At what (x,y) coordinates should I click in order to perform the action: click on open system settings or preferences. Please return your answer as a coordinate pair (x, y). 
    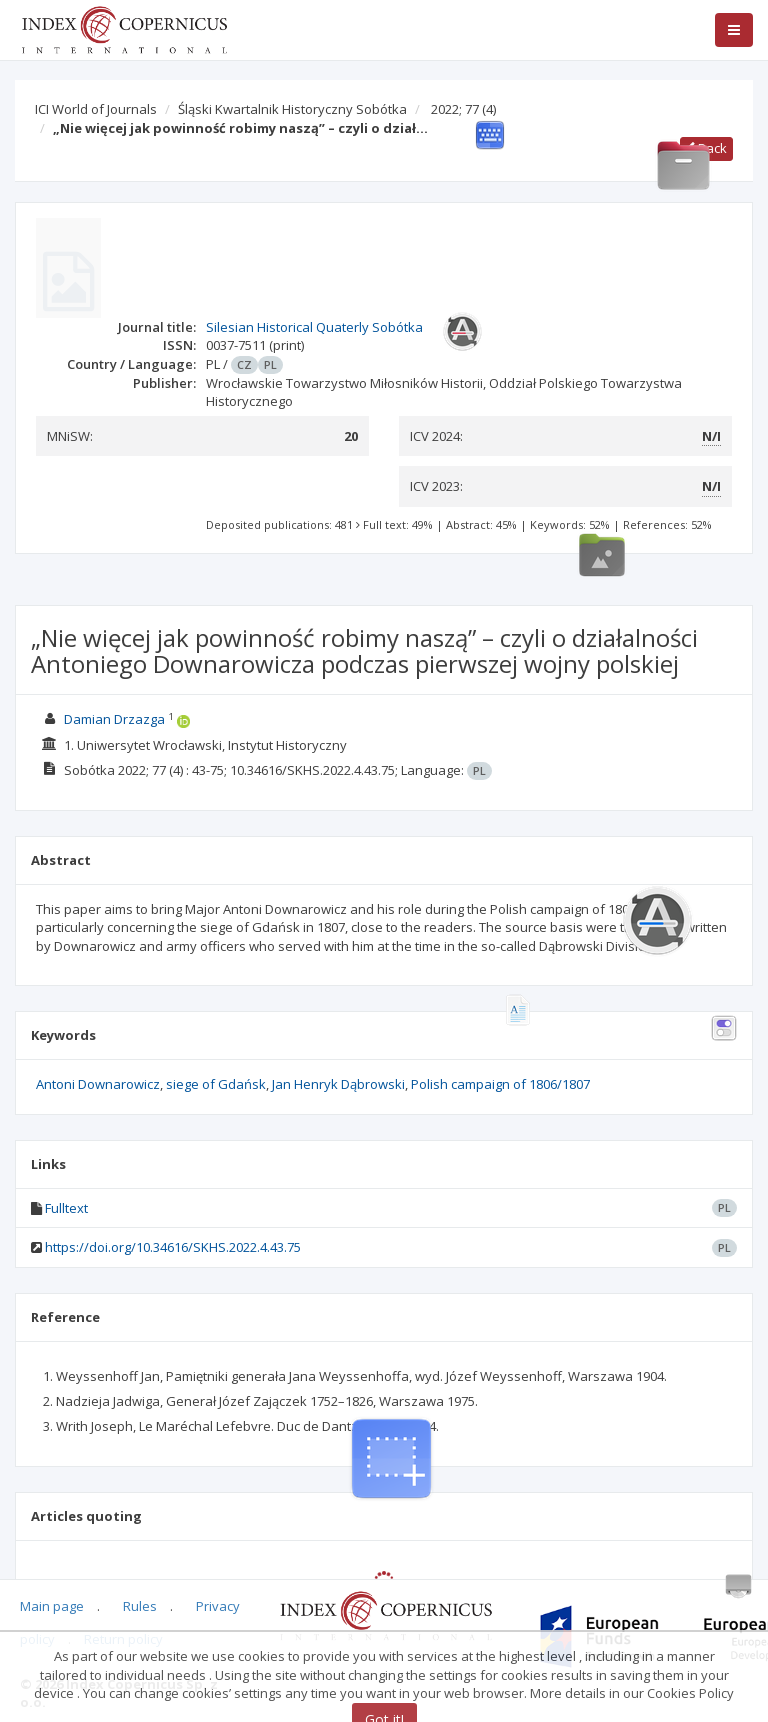
    Looking at the image, I should click on (724, 1028).